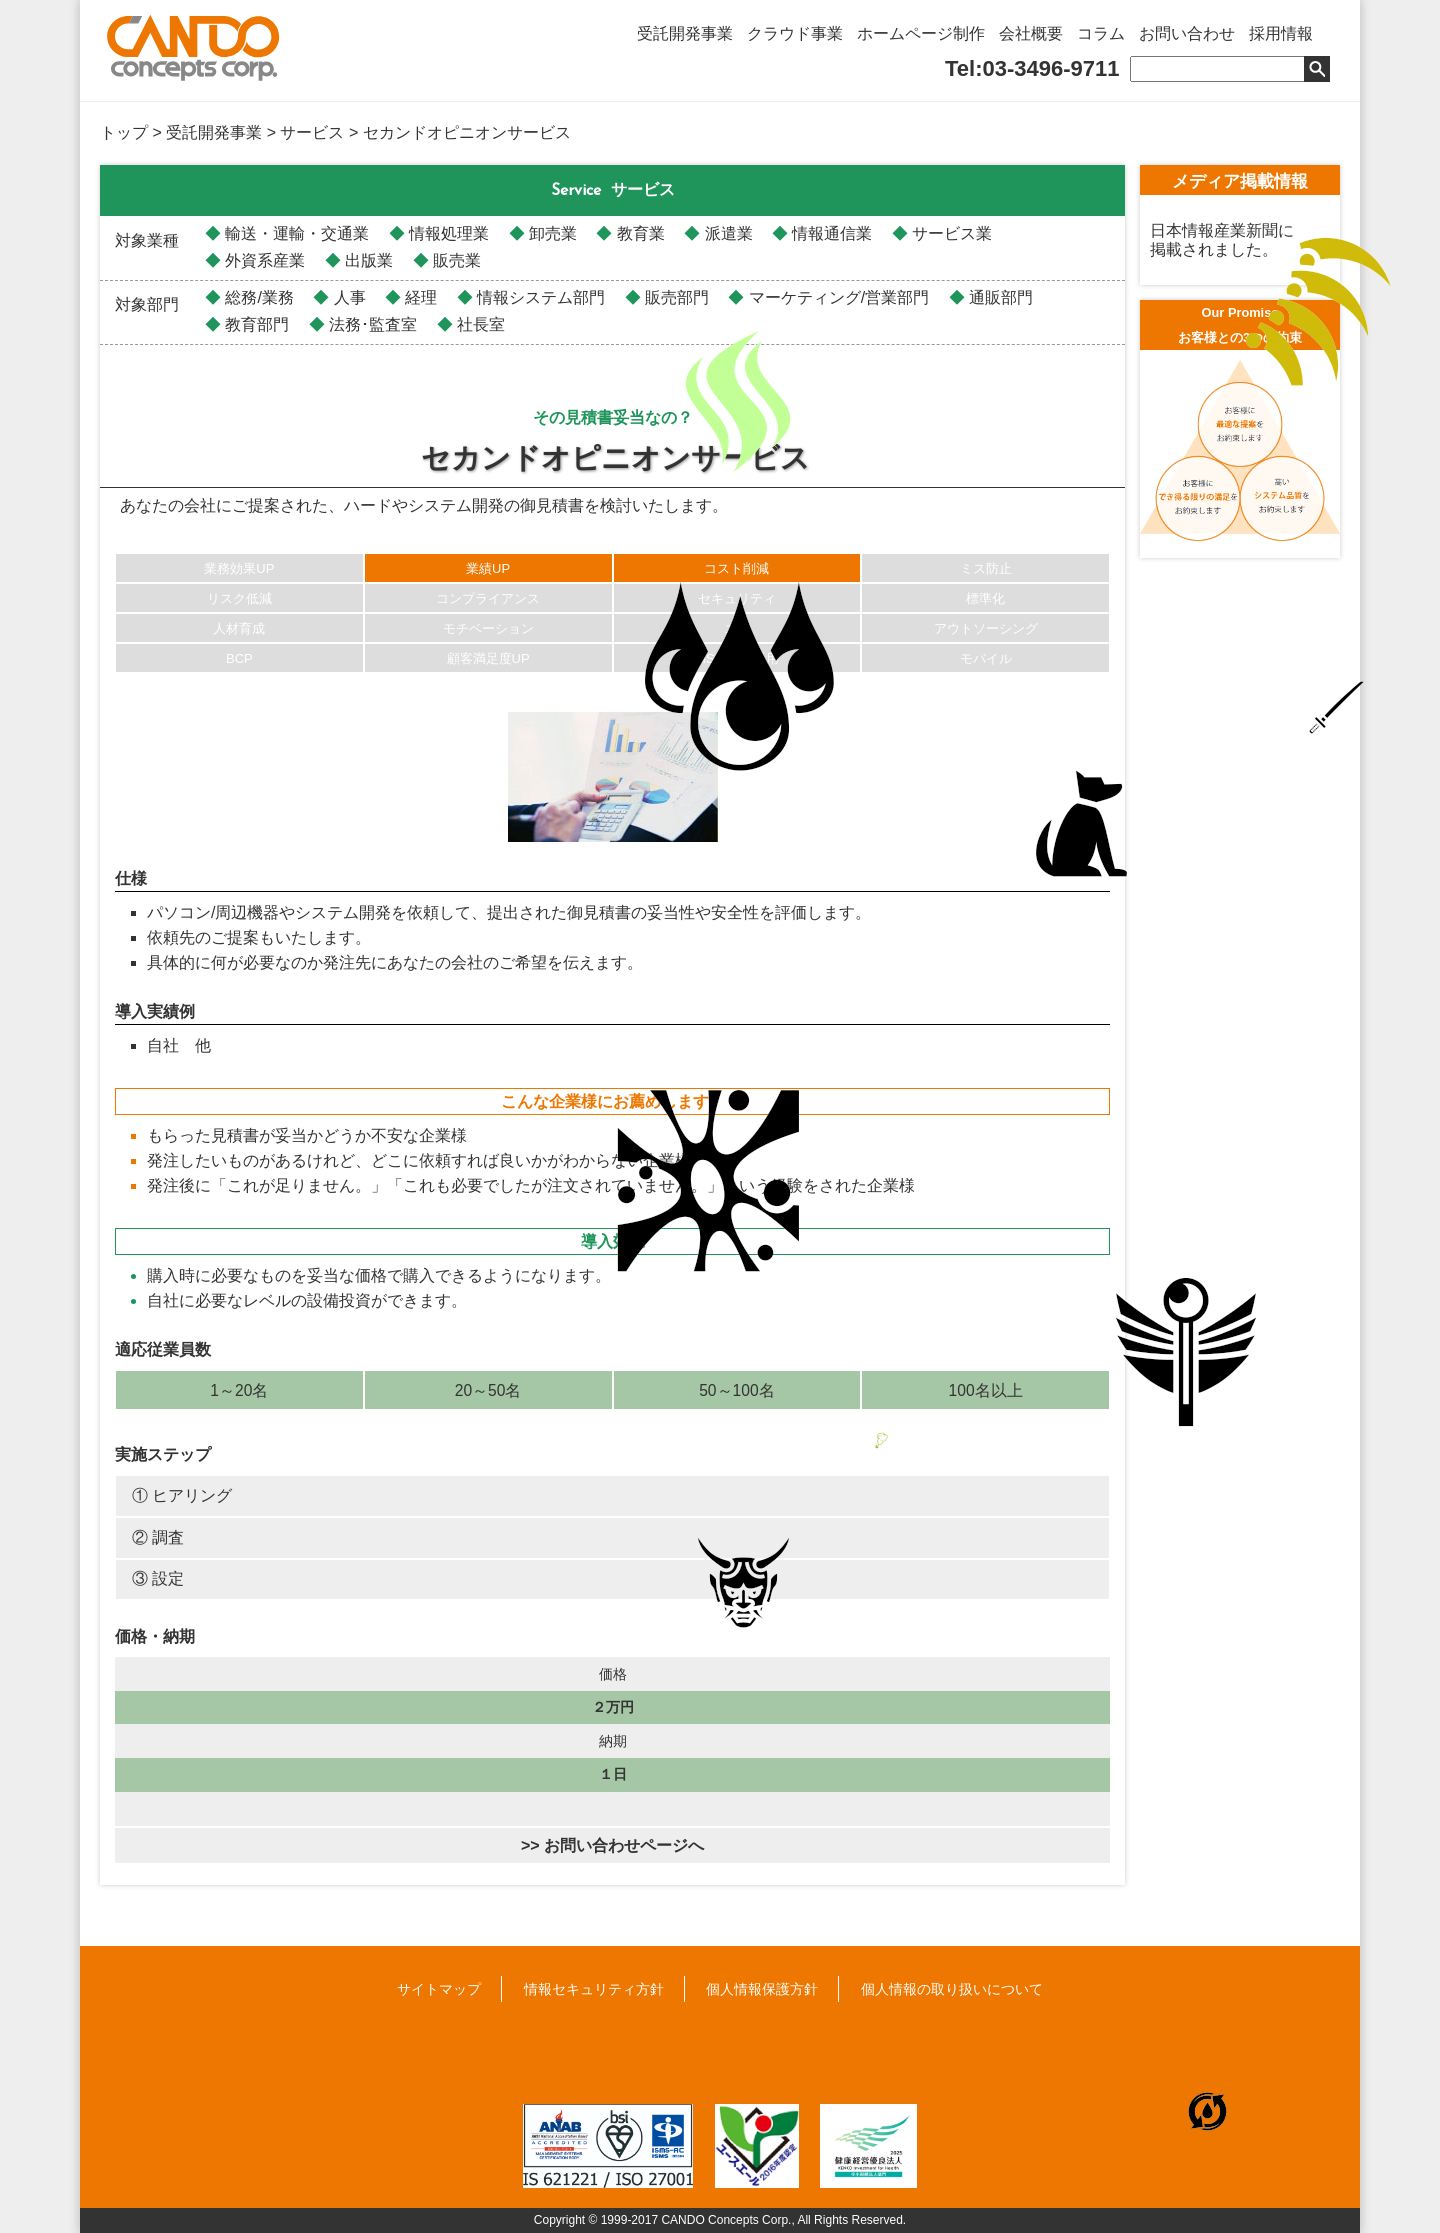  What do you see at coordinates (1207, 2111) in the screenshot?
I see `water recycling or purification system status` at bounding box center [1207, 2111].